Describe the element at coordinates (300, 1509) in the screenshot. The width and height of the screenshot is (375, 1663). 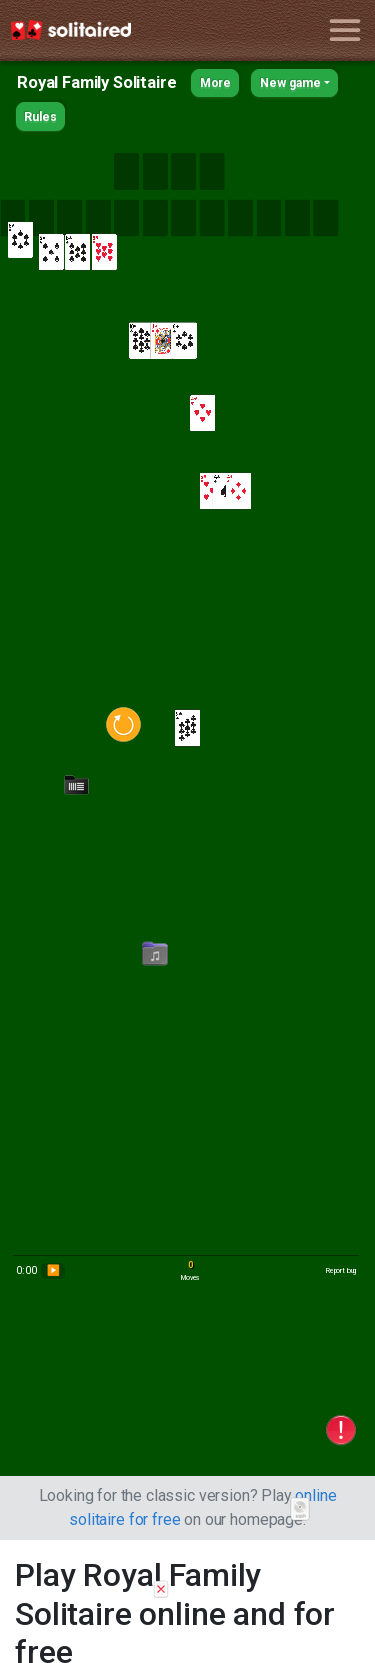
I see `a squashfs compressed filesystem archive file` at that location.